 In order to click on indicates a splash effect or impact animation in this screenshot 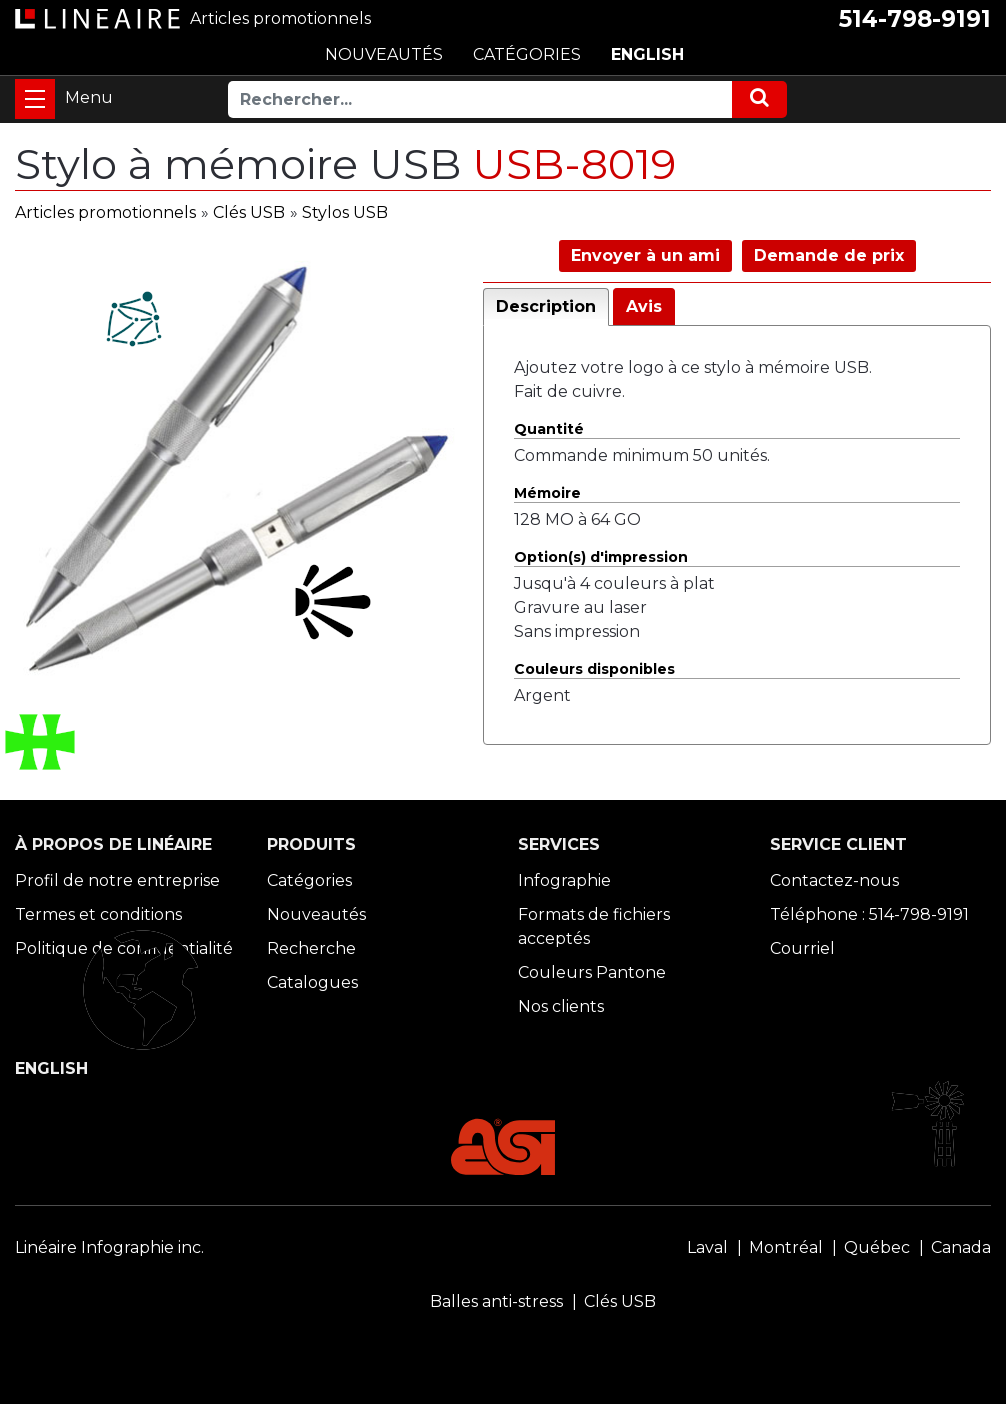, I will do `click(333, 602)`.